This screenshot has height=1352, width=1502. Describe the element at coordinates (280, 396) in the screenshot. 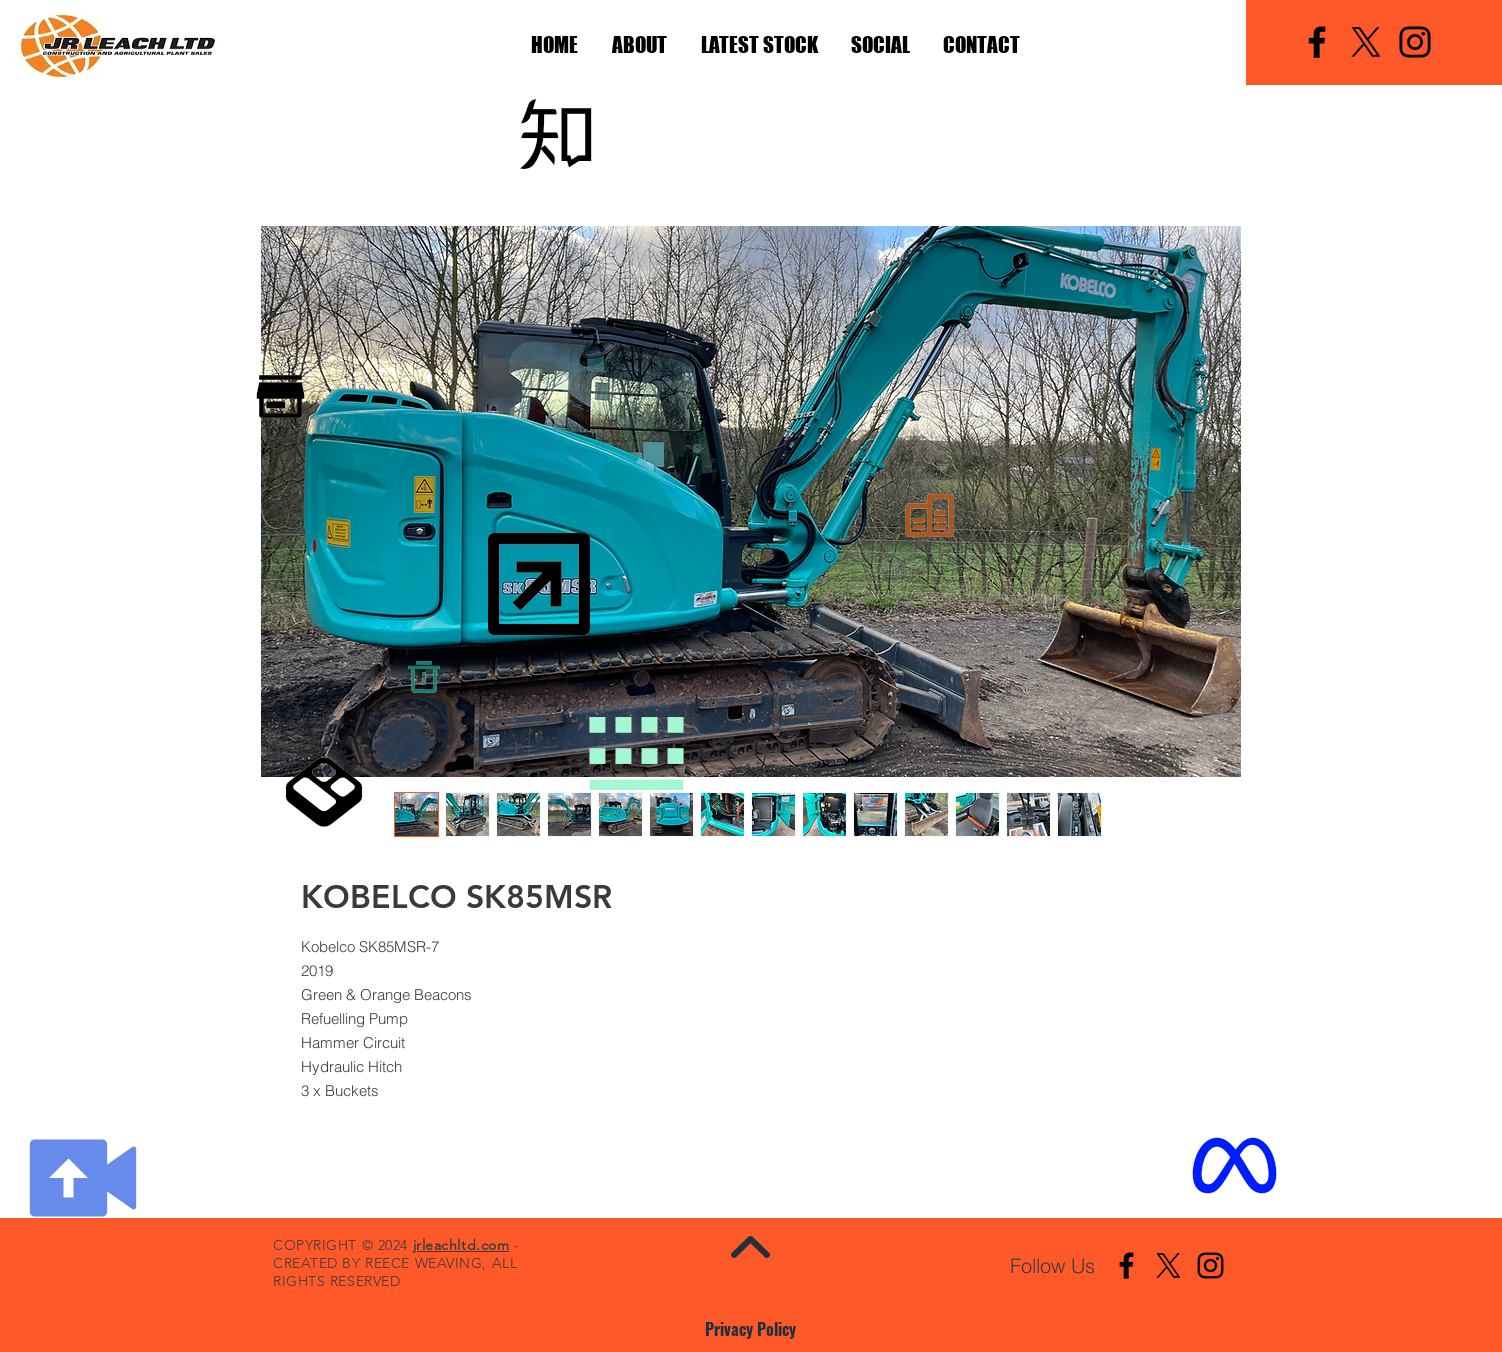

I see `access the store or shop section` at that location.